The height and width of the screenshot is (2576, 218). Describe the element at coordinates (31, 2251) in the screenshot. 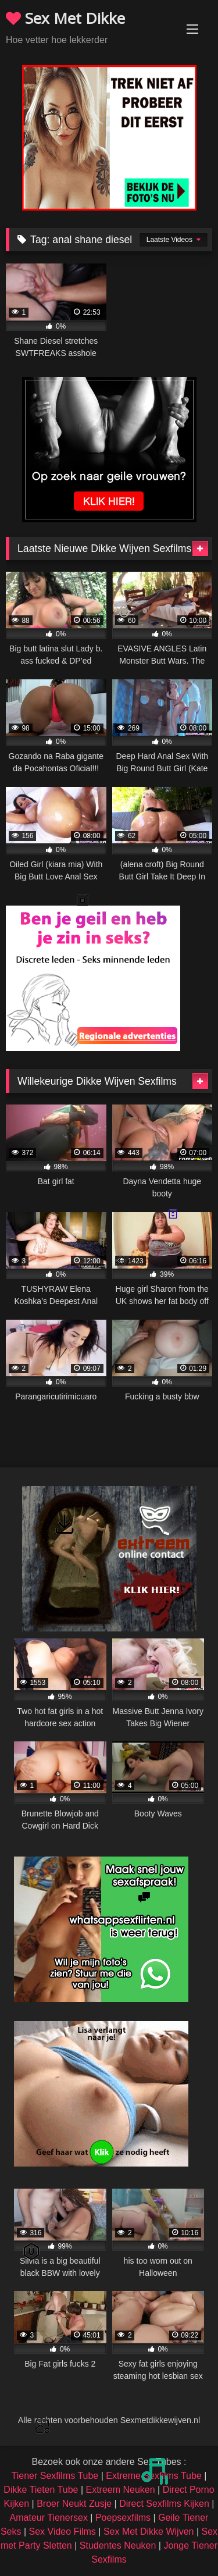

I see `indicates a user or account badge` at that location.